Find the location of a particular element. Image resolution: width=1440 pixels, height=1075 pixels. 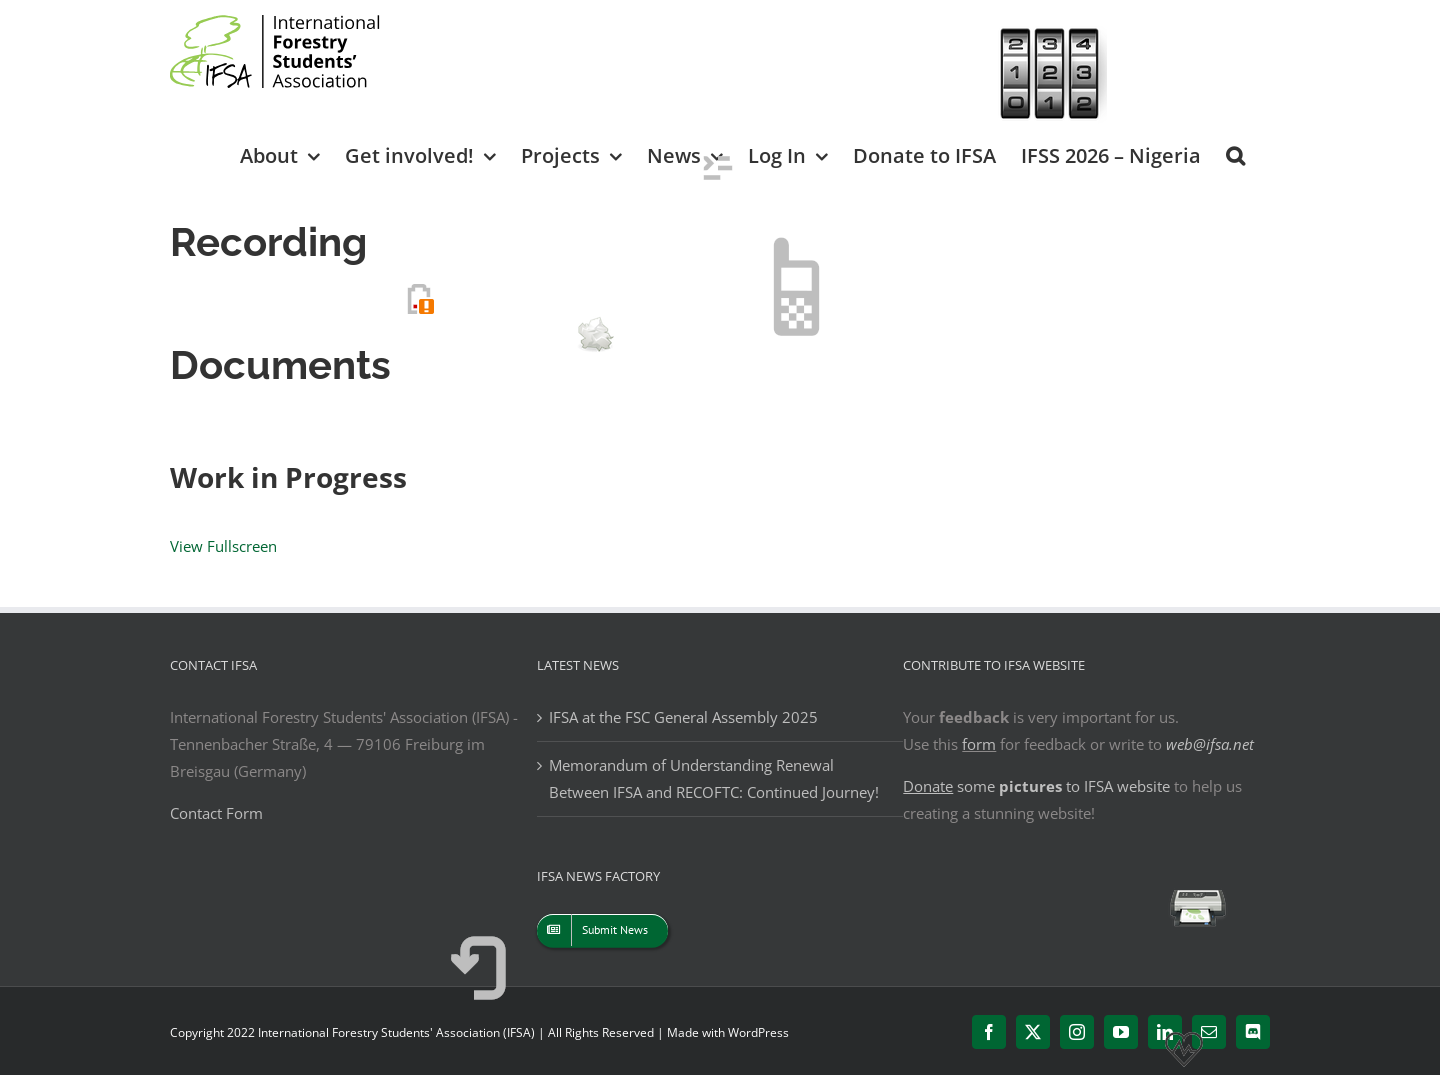

open health or fitness app is located at coordinates (1184, 1049).